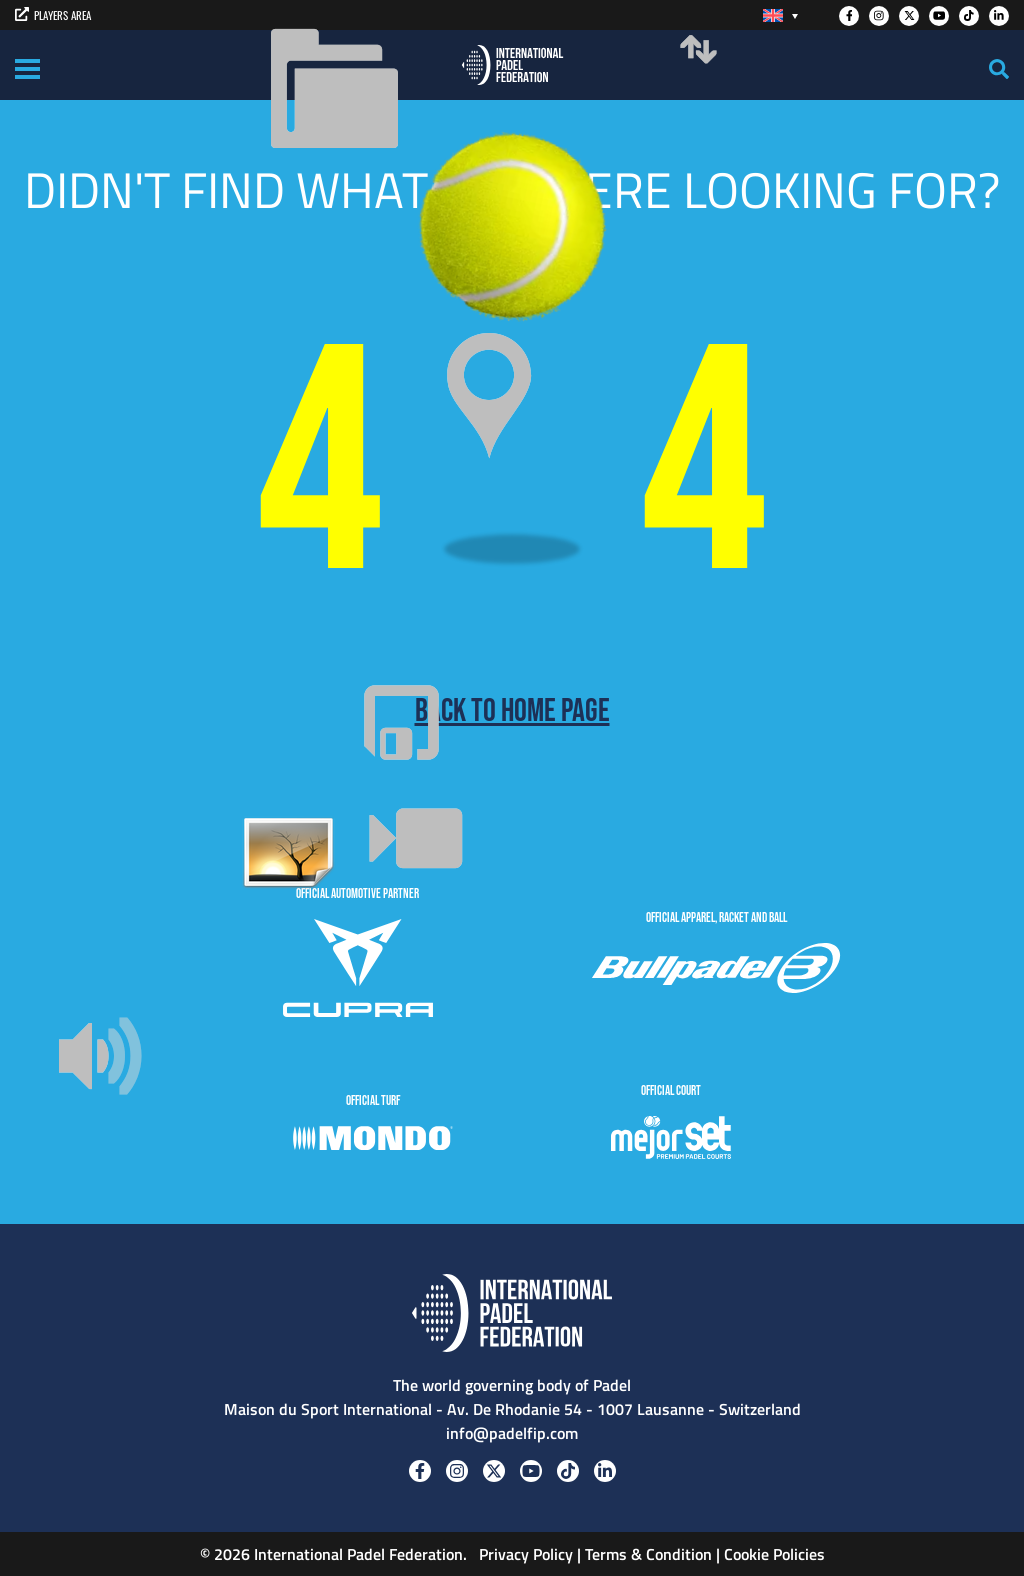  What do you see at coordinates (489, 400) in the screenshot?
I see `mark or save a location on the map` at bounding box center [489, 400].